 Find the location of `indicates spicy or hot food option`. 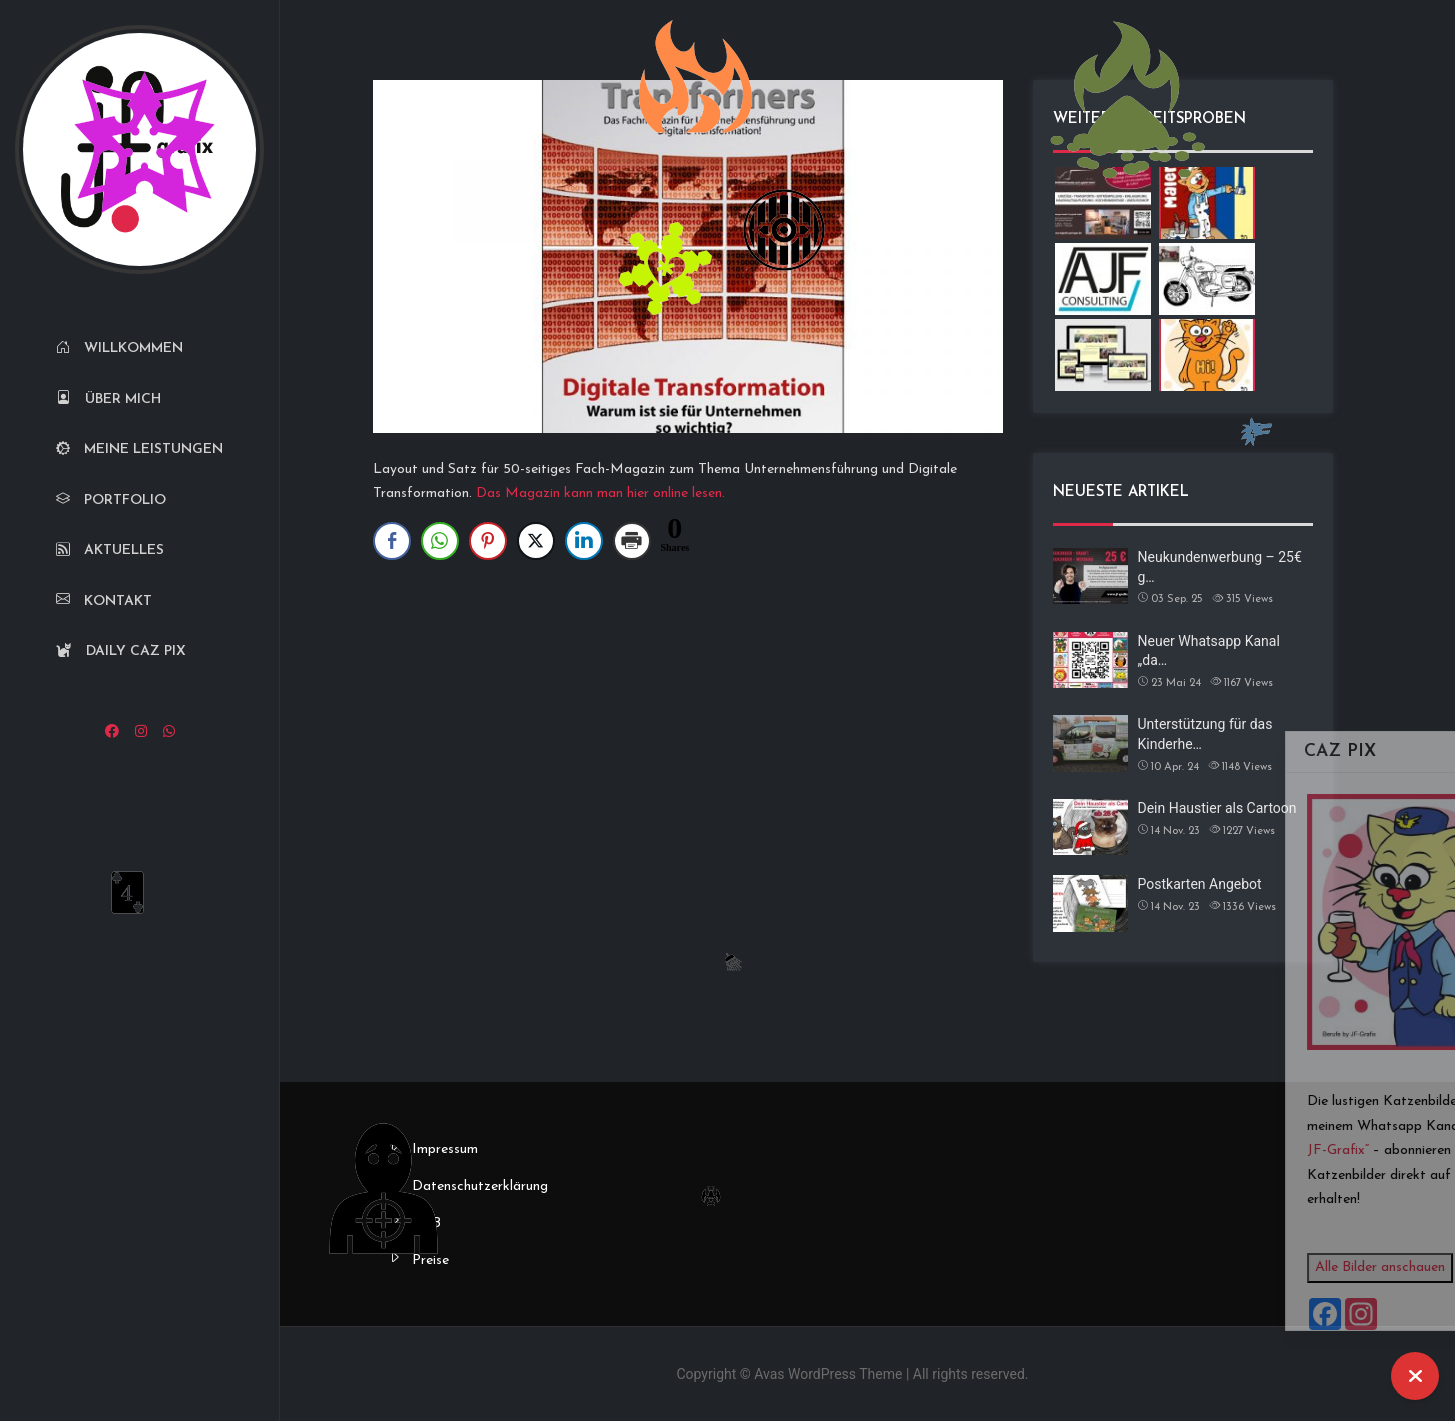

indicates spicy or hot food option is located at coordinates (1129, 101).